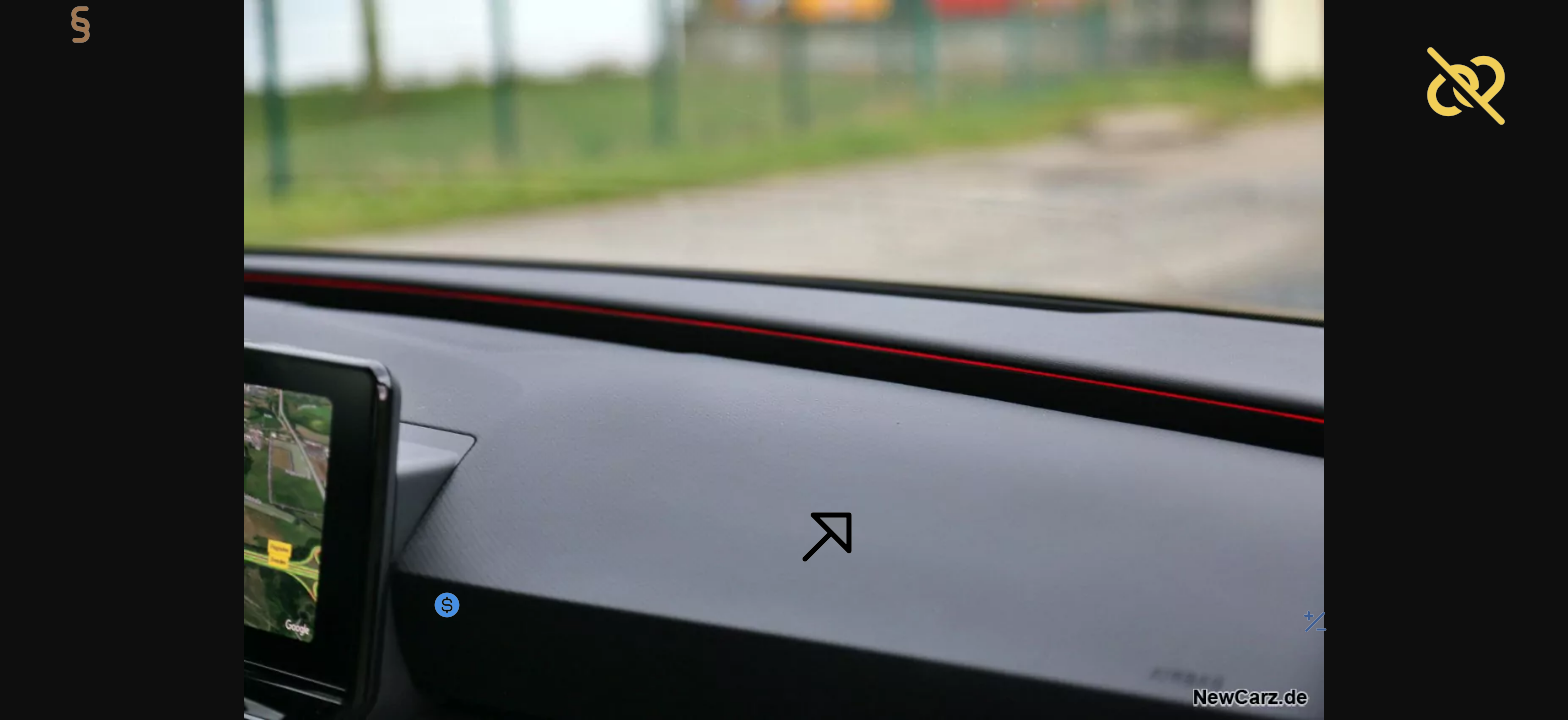 This screenshot has width=1568, height=720. Describe the element at coordinates (447, 605) in the screenshot. I see `view your account balance` at that location.